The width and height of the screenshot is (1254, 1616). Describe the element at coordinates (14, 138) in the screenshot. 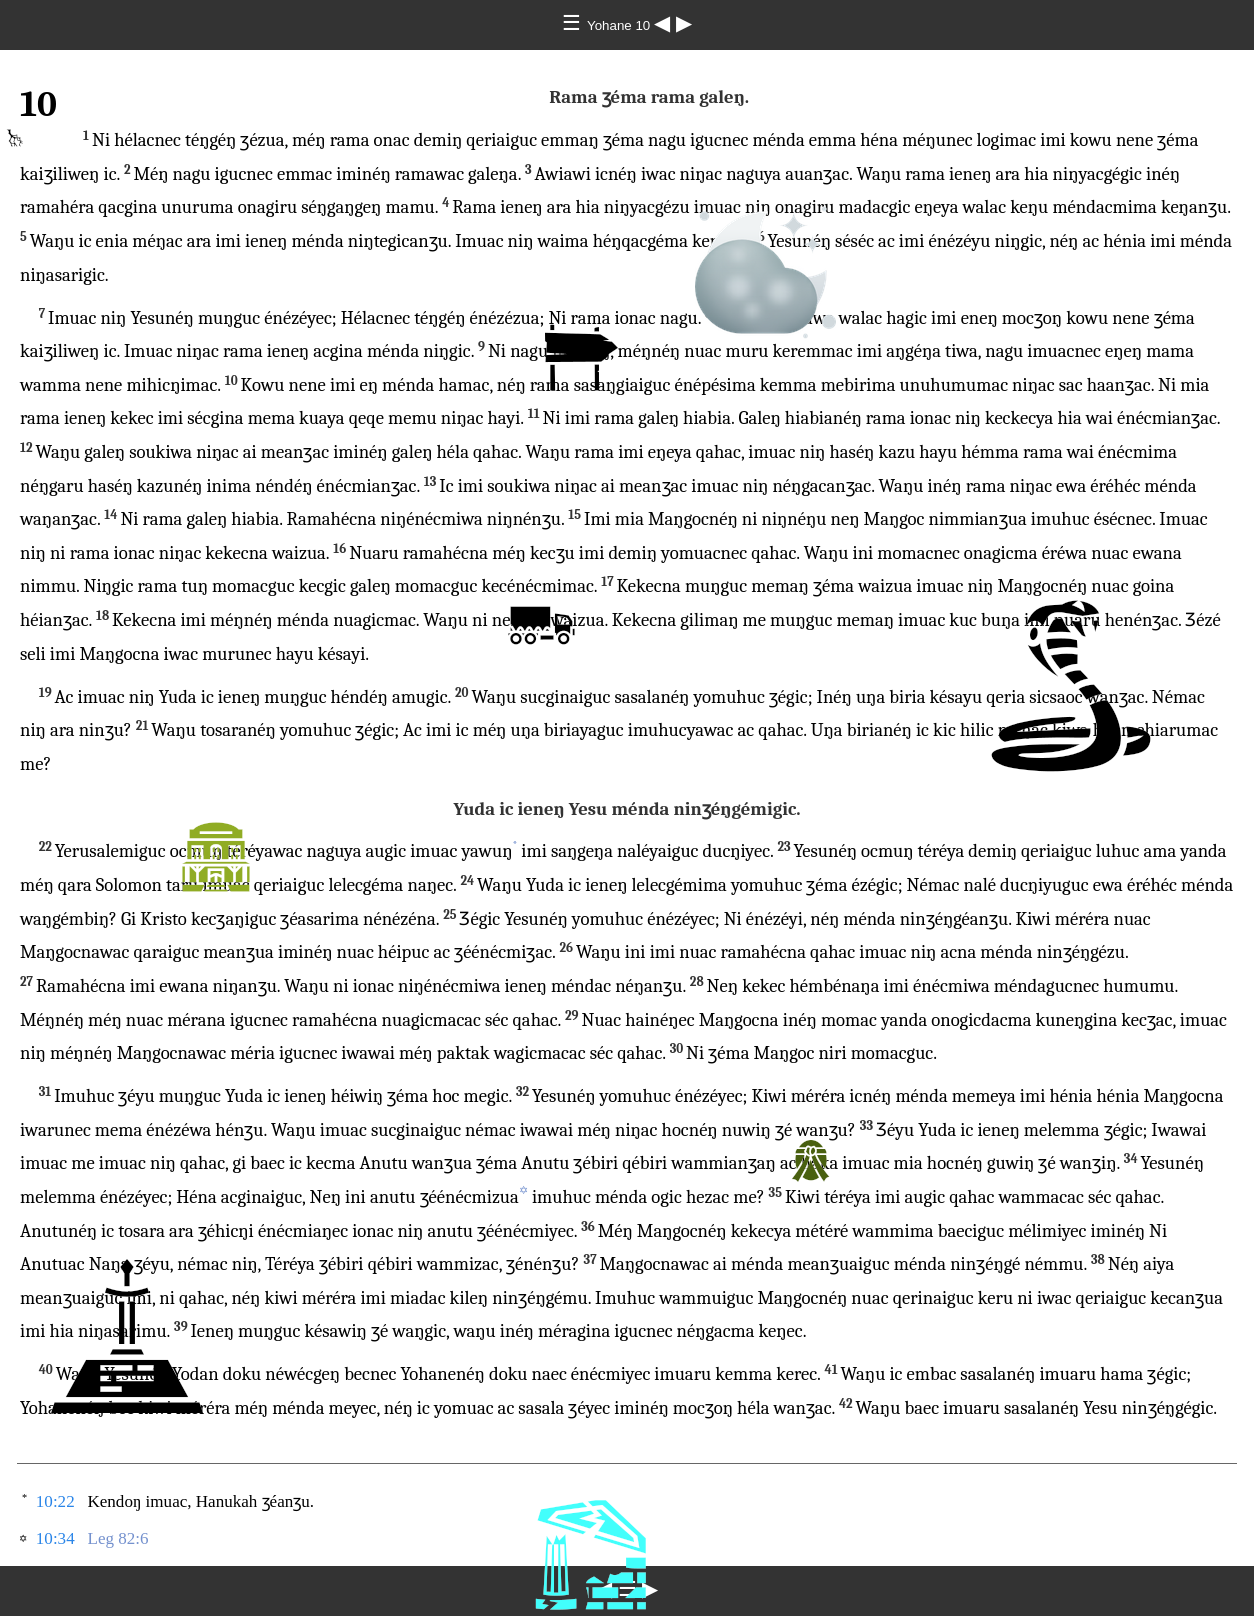

I see `indicates lightning or electrical damage effect` at that location.